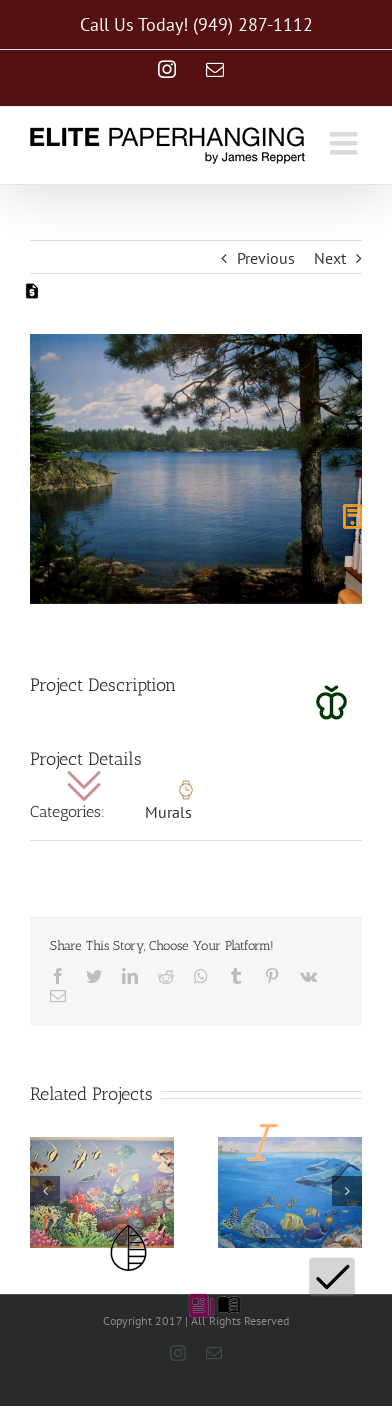 This screenshot has height=1426, width=392. What do you see at coordinates (186, 790) in the screenshot?
I see `view time or clock settings` at bounding box center [186, 790].